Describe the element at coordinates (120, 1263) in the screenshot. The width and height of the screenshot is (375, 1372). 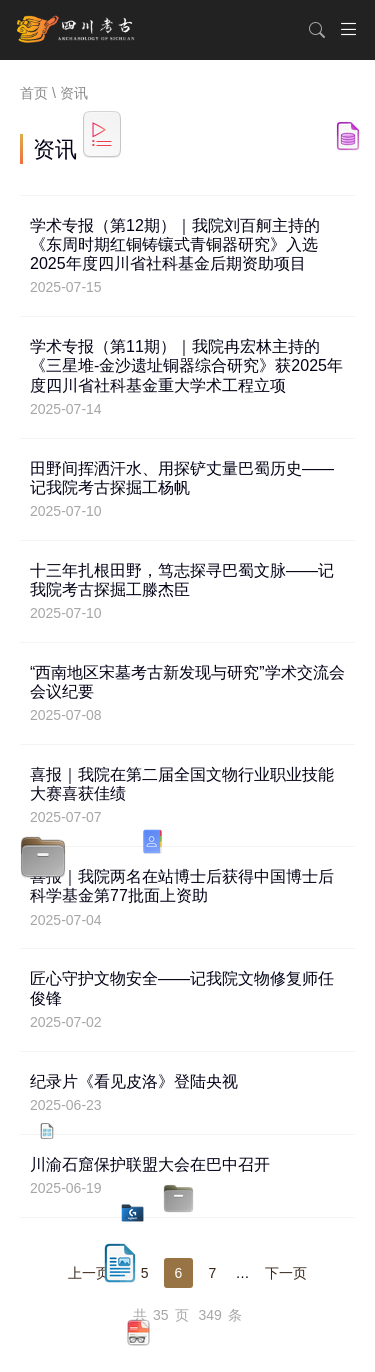
I see `open a text document file` at that location.